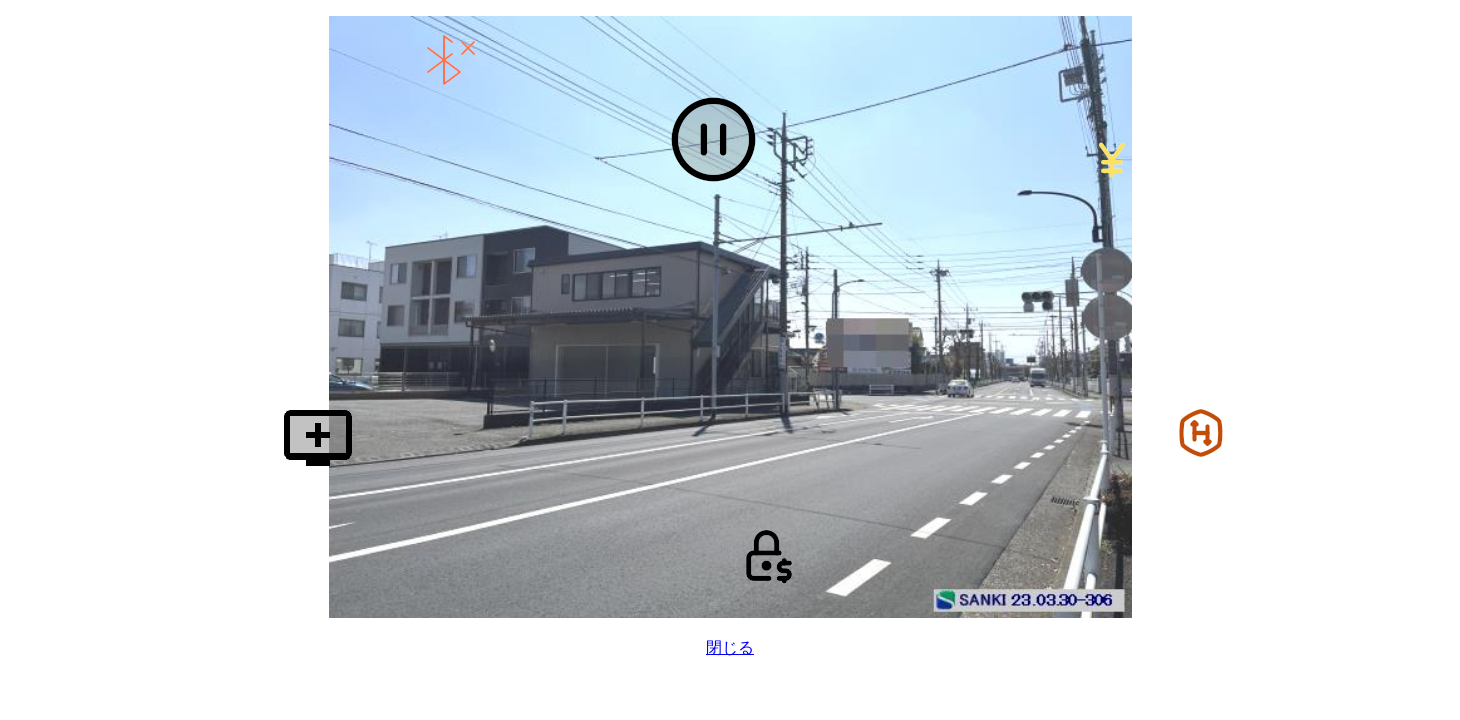  Describe the element at coordinates (448, 60) in the screenshot. I see `bluetooth connection disabled` at that location.